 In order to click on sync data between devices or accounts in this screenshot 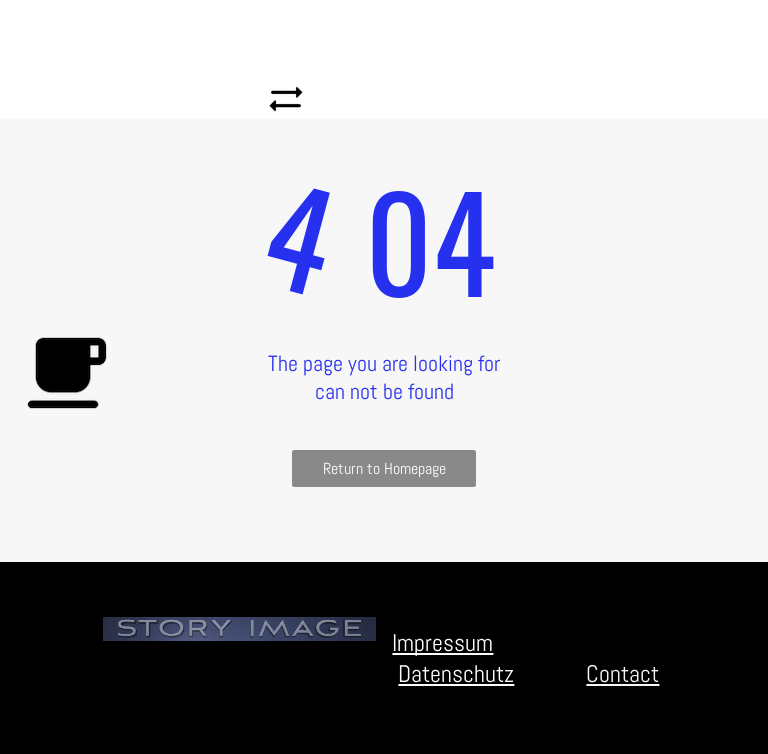, I will do `click(286, 99)`.